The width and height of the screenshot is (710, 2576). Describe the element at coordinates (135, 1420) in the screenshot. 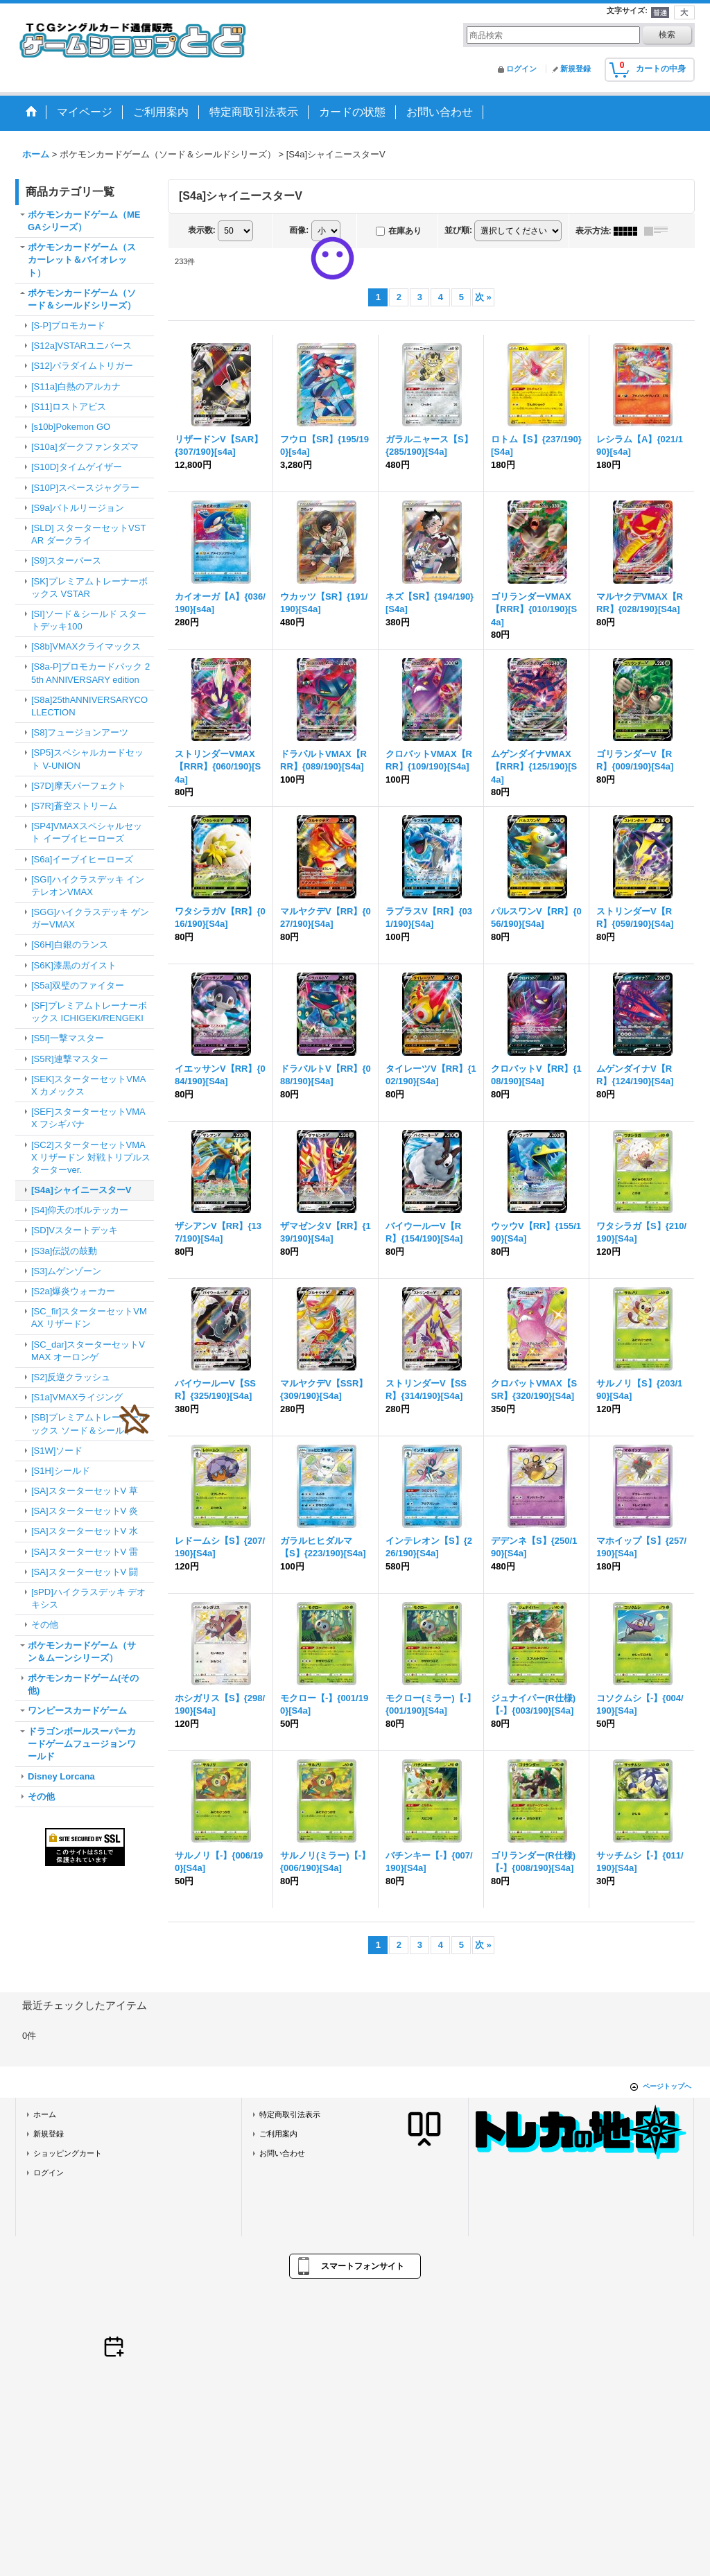

I see `remove from favorites` at that location.